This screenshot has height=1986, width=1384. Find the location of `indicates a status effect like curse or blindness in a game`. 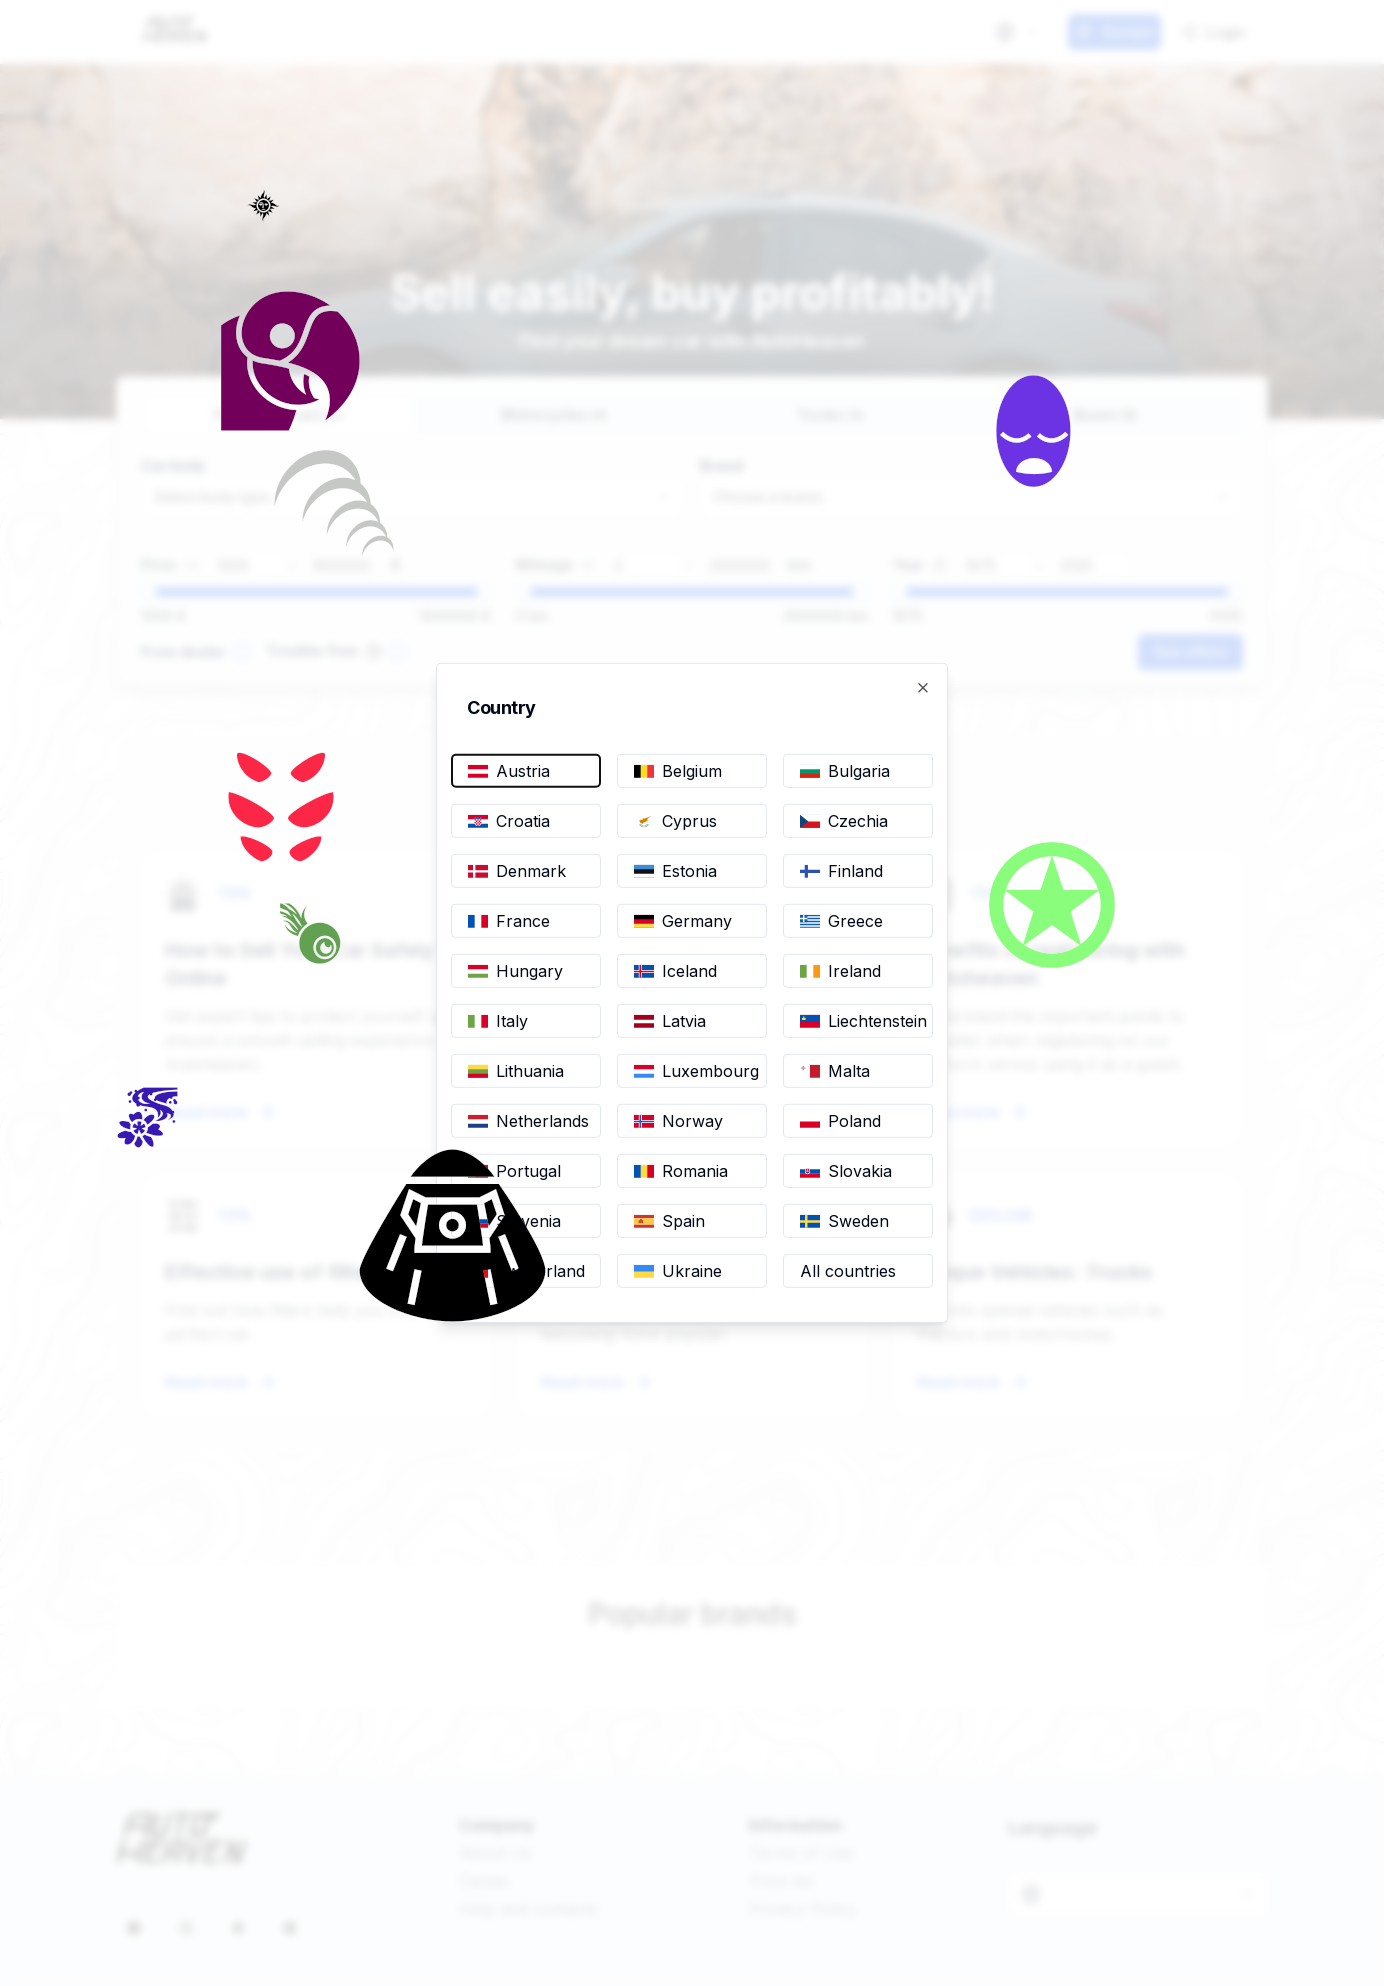

indicates a status effect like curse or blindness in a game is located at coordinates (309, 933).